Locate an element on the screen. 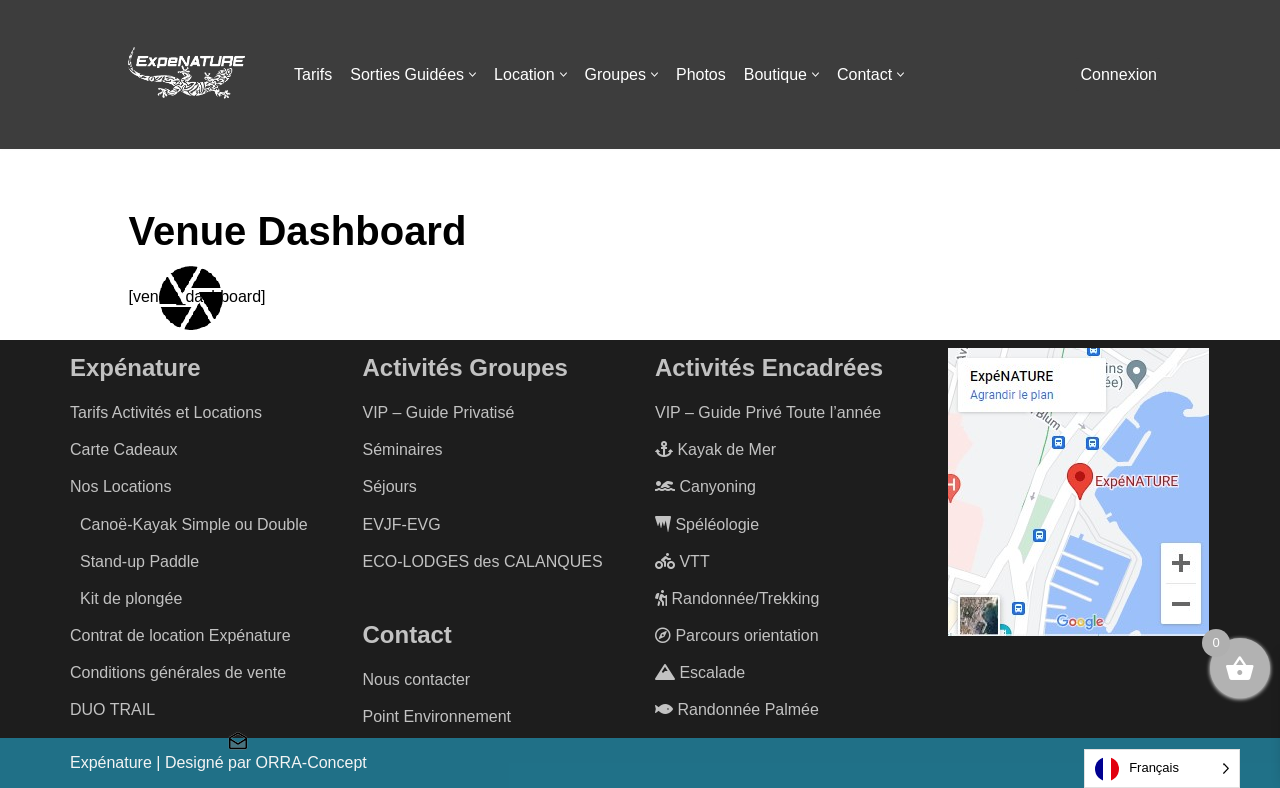 This screenshot has width=1280, height=788. open camera to take a photo is located at coordinates (191, 298).